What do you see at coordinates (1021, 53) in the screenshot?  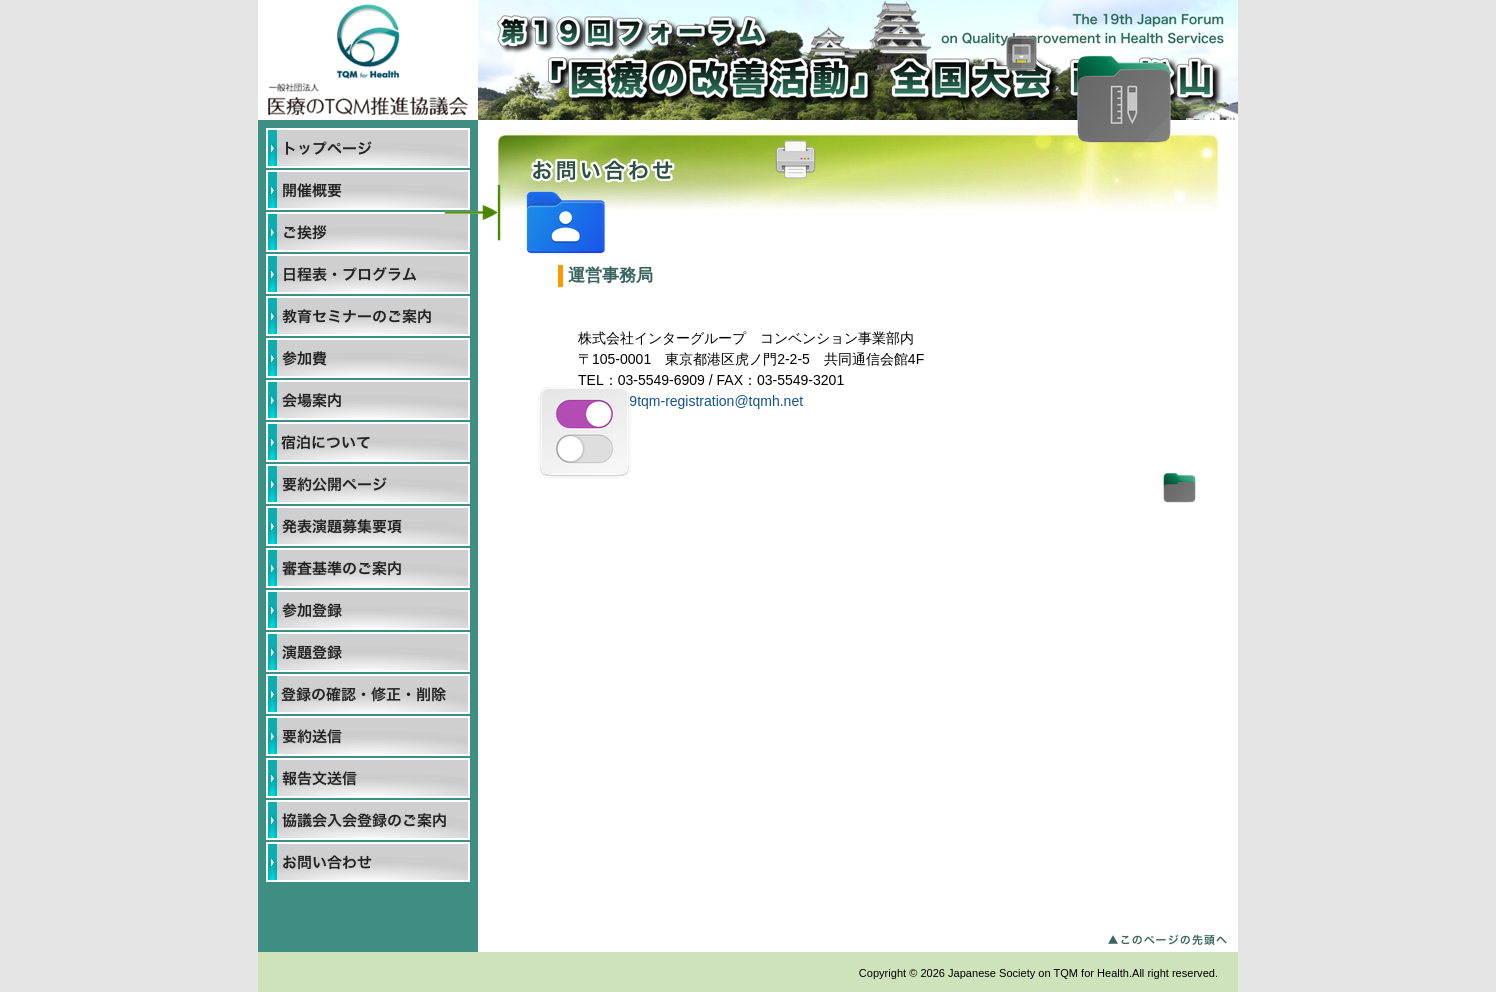 I see `sega genesis/32x rom file` at bounding box center [1021, 53].